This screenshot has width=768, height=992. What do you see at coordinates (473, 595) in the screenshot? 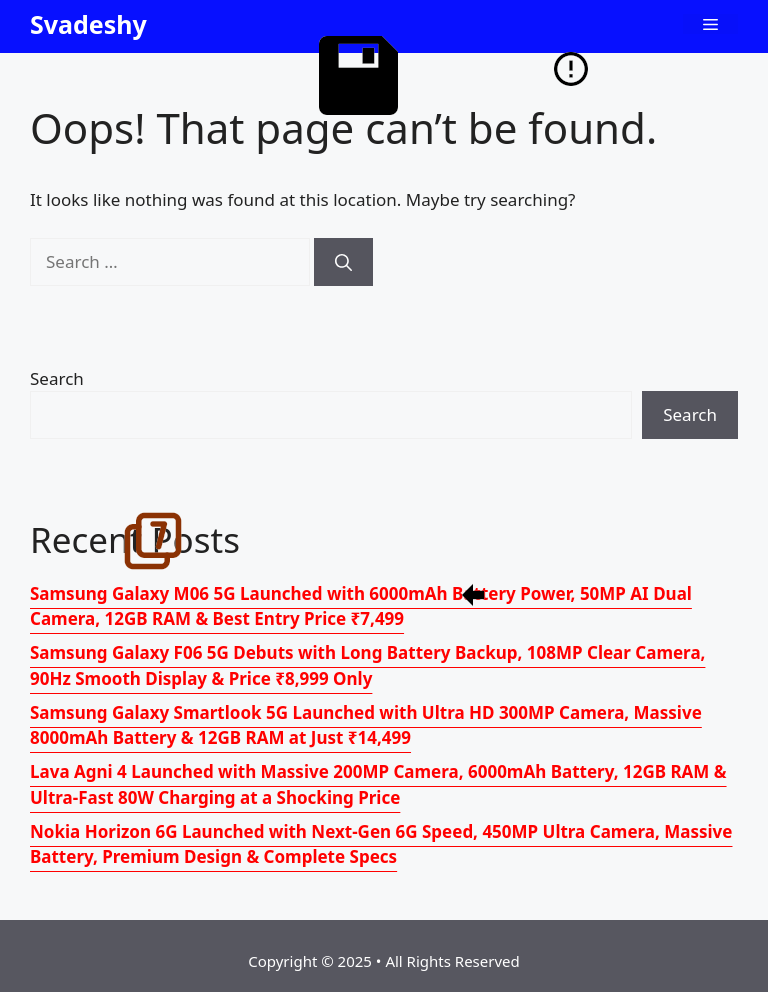
I see `go back to the previous screen` at bounding box center [473, 595].